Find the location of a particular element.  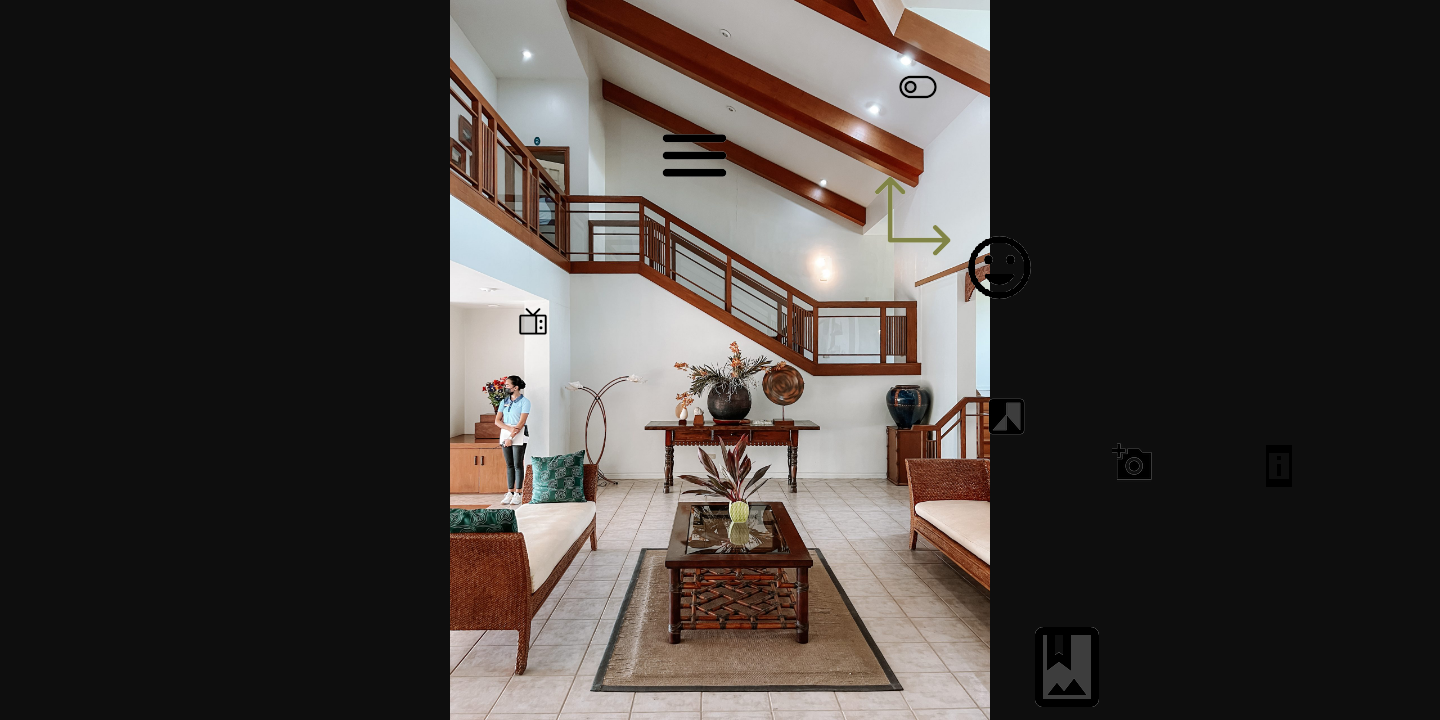

open the navigation menu is located at coordinates (694, 155).